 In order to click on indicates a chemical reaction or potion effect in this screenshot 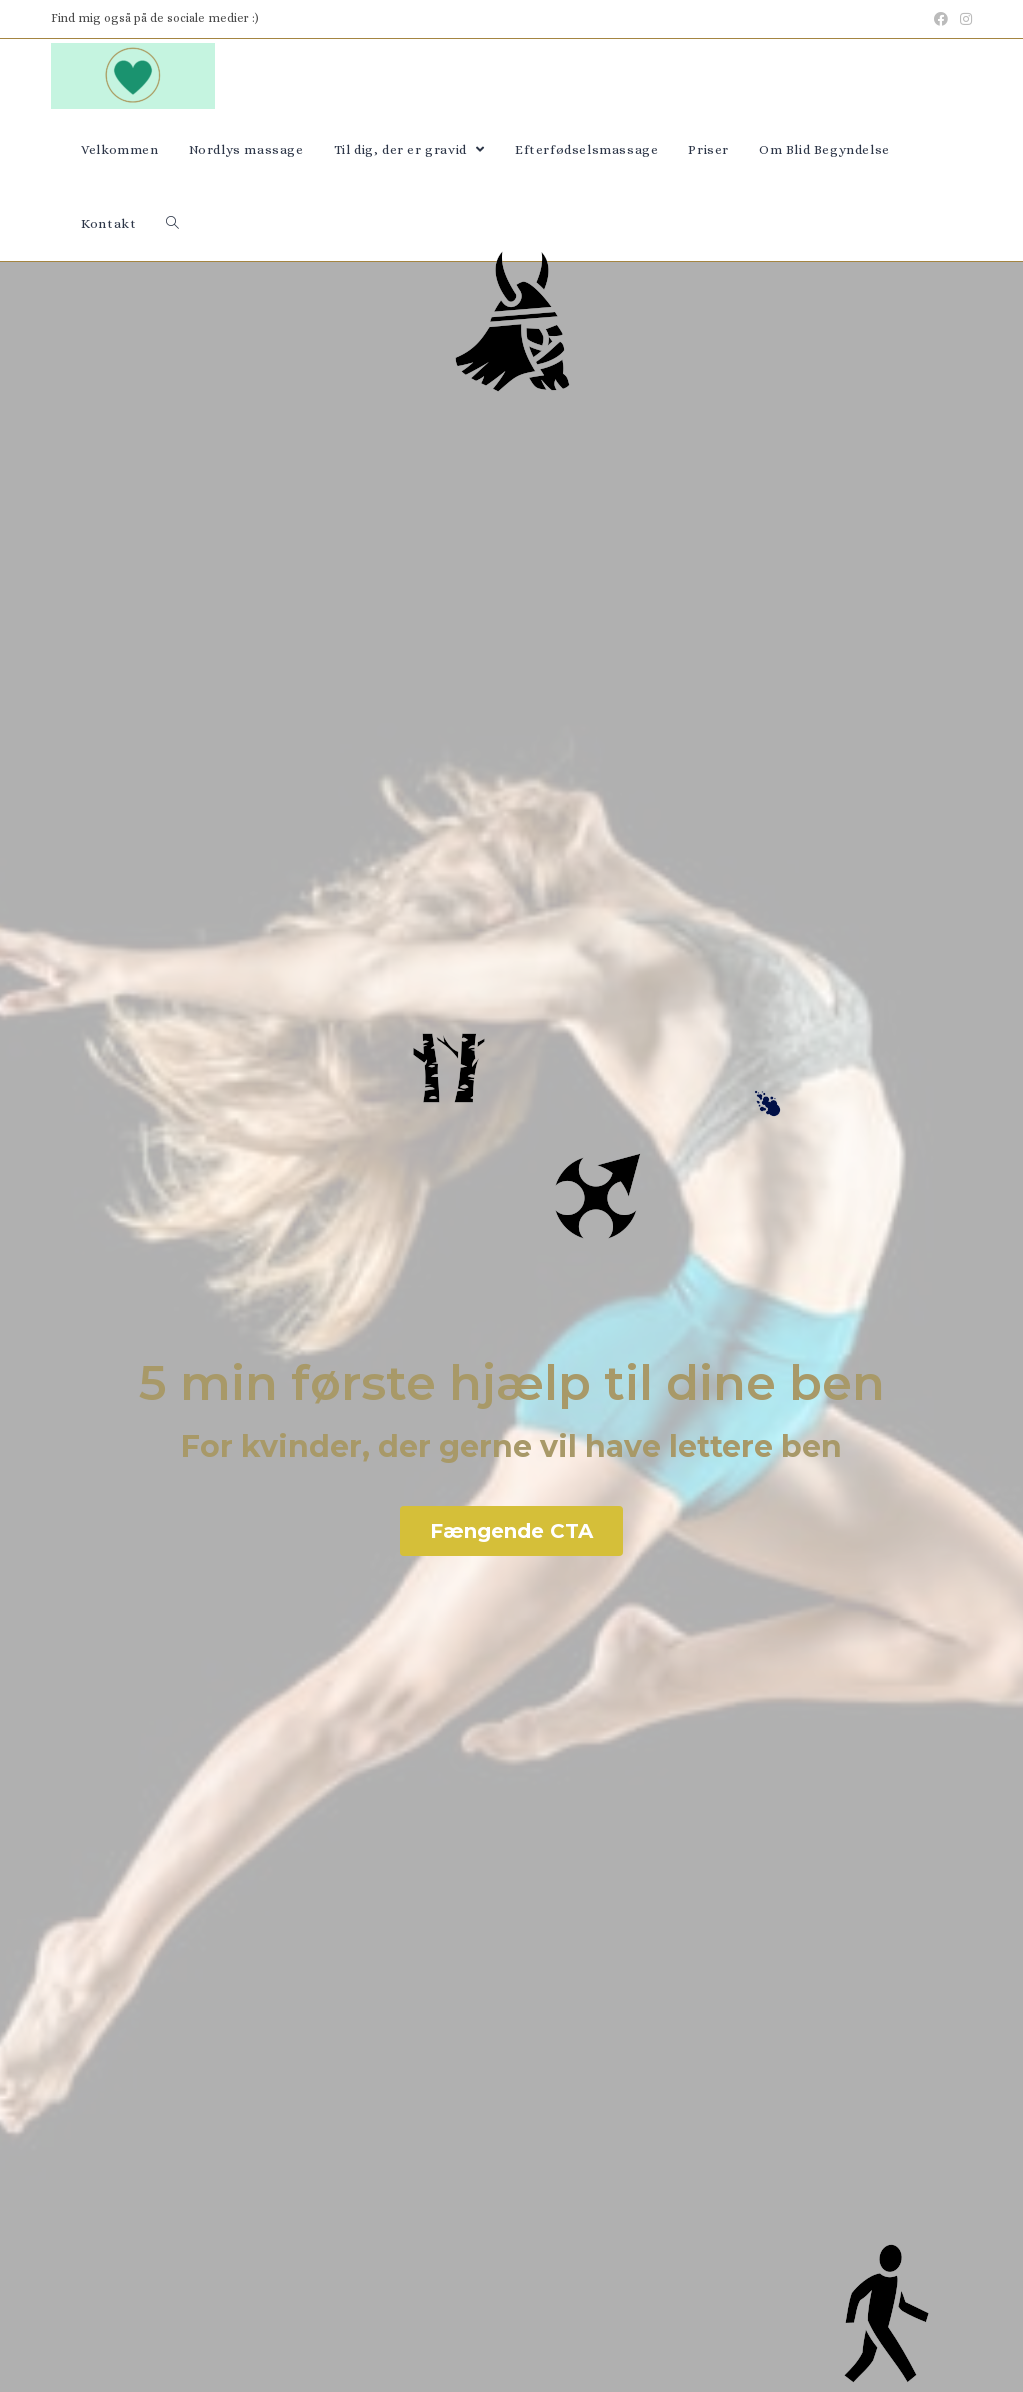, I will do `click(767, 1103)`.